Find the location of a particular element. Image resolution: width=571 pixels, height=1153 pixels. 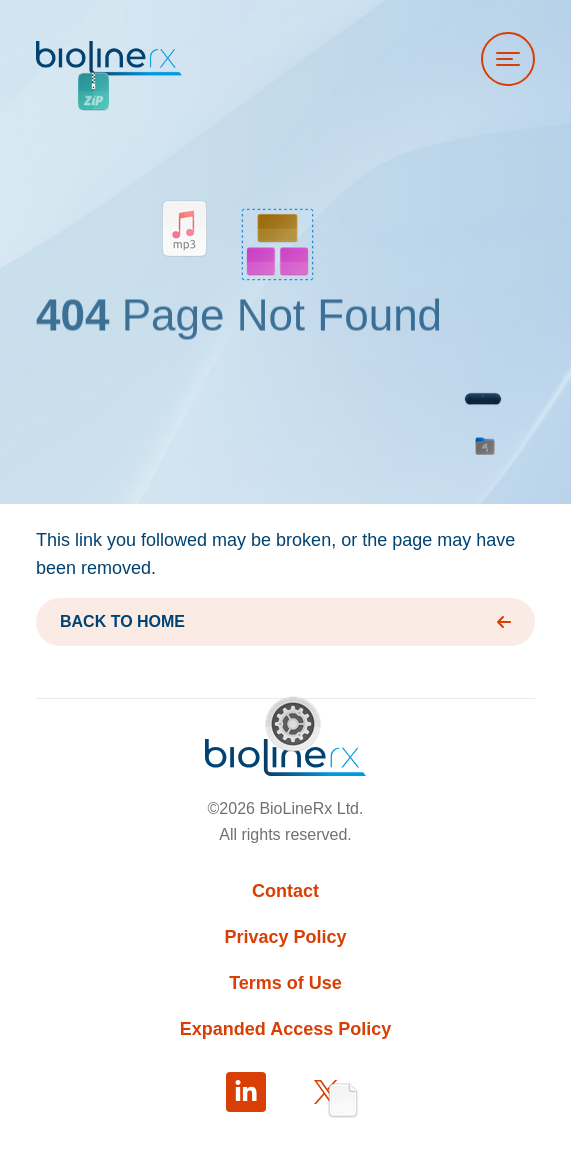

an mp3 audio file is located at coordinates (184, 228).